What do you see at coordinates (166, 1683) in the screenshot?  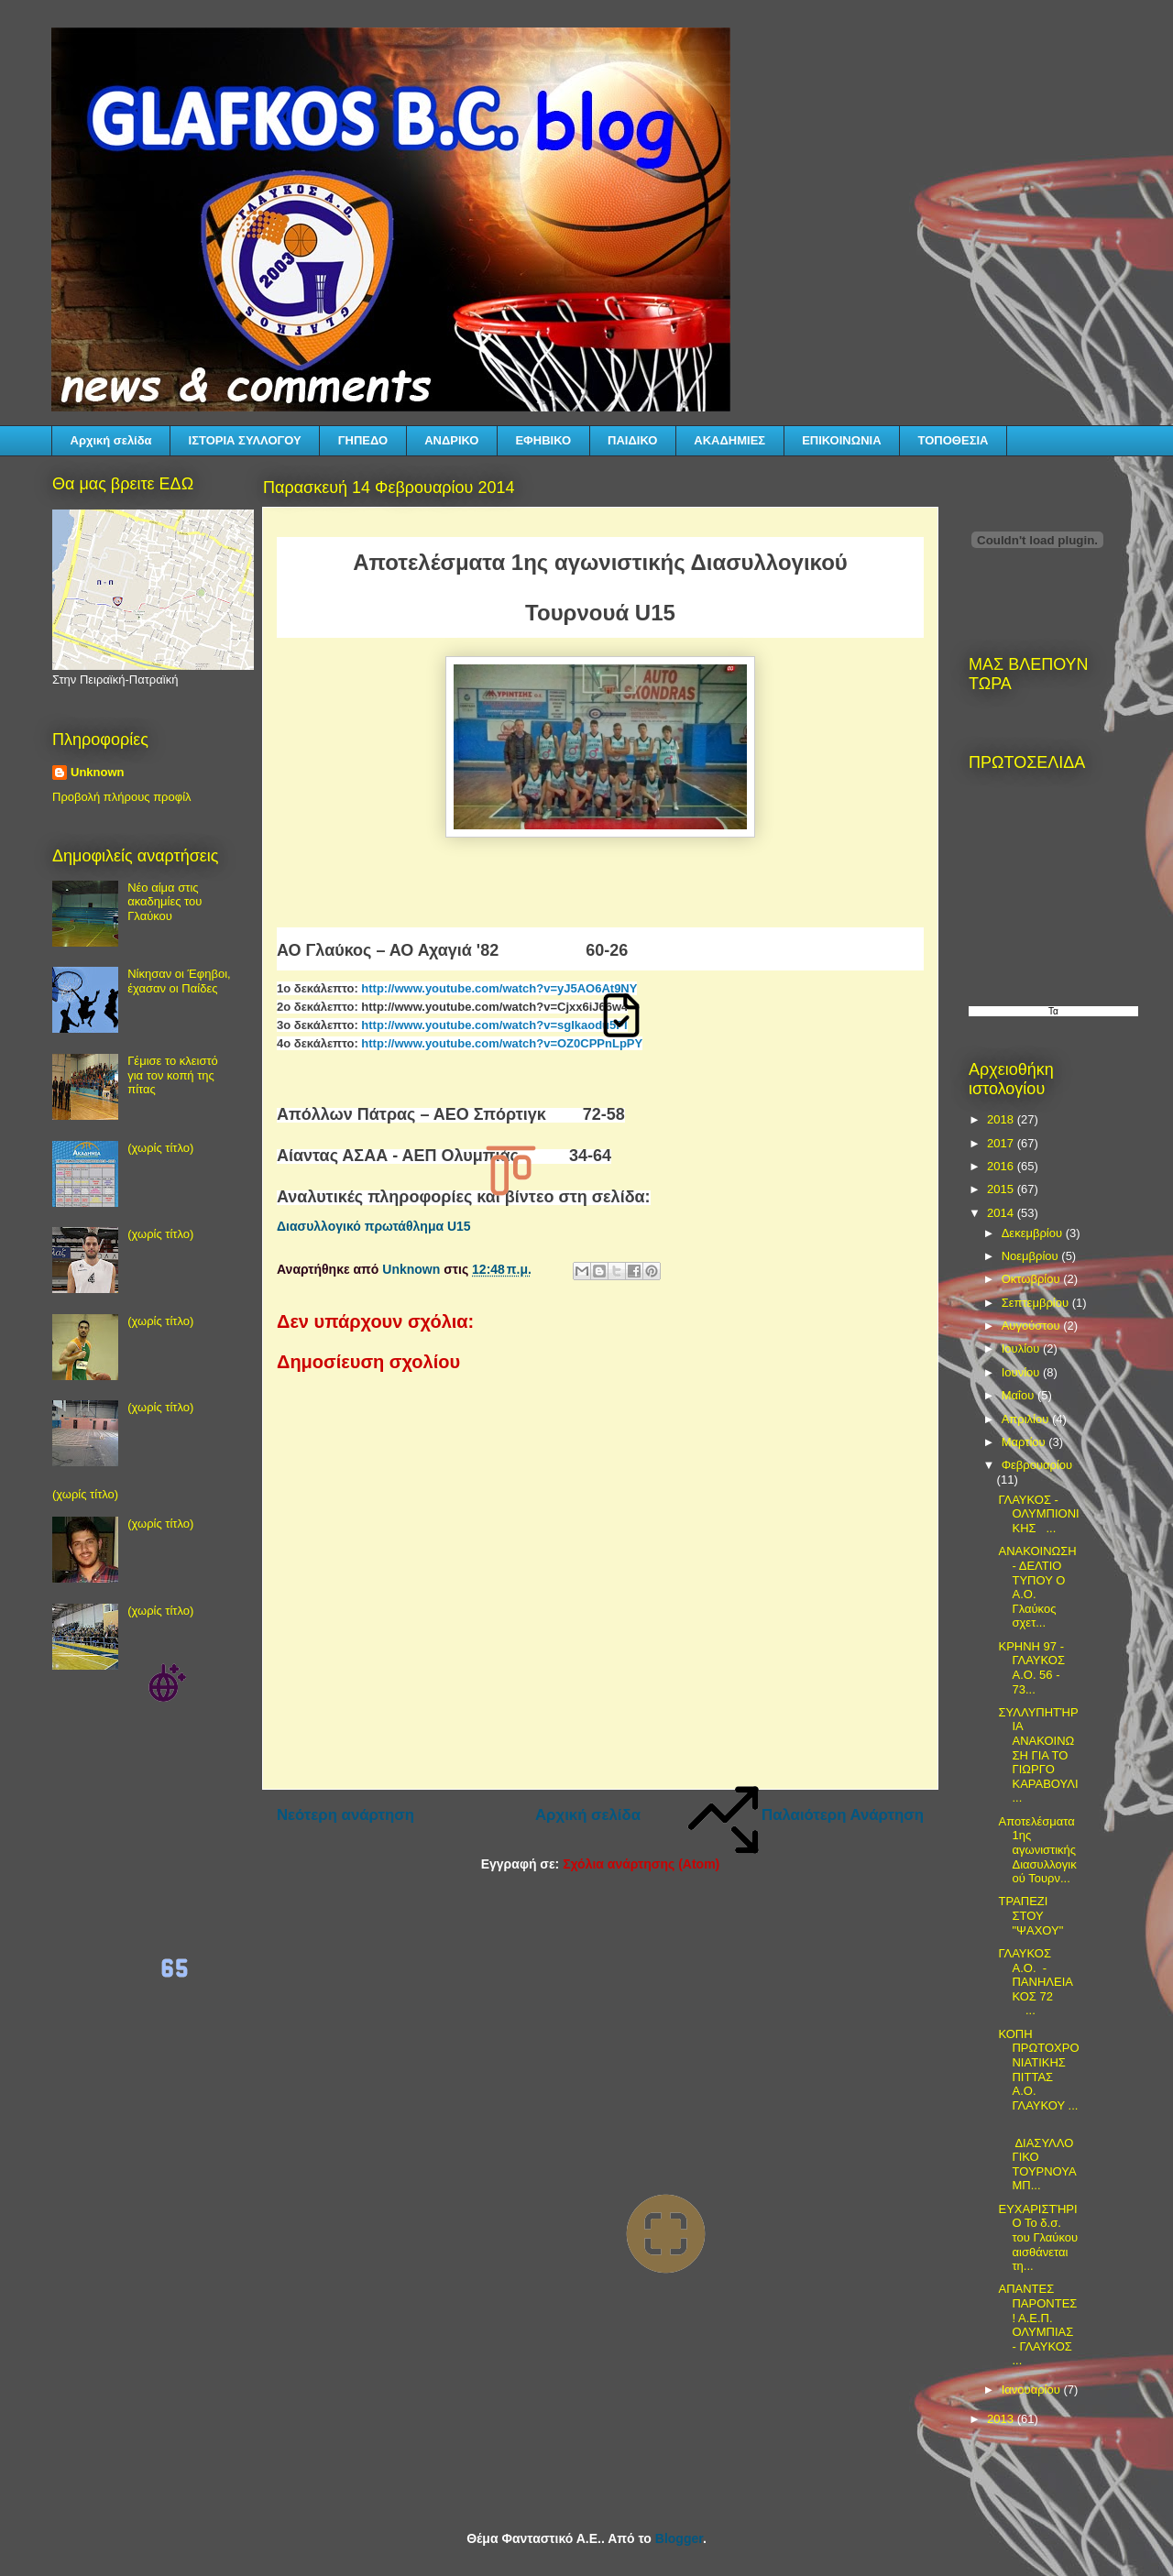 I see `access party or celebration mode` at bounding box center [166, 1683].